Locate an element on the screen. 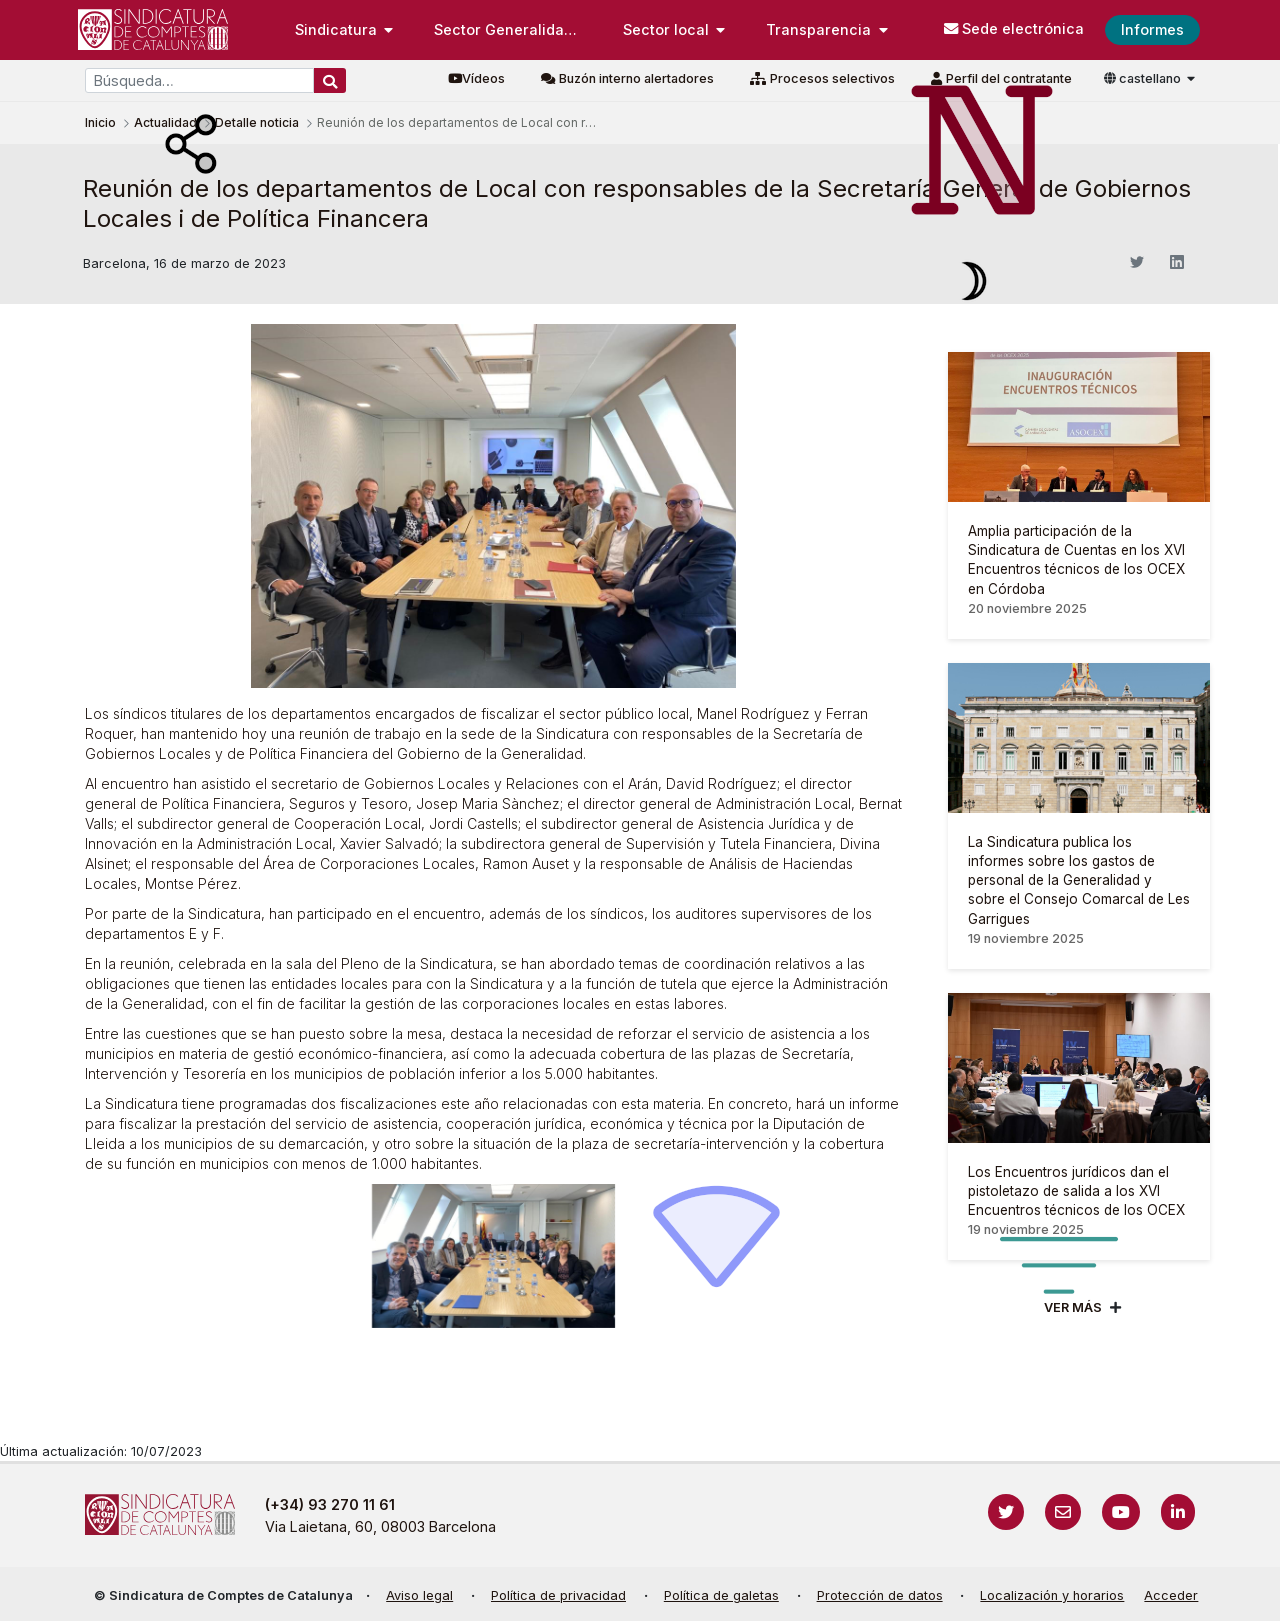 Image resolution: width=1280 pixels, height=1621 pixels. filter or sort content is located at coordinates (1059, 1261).